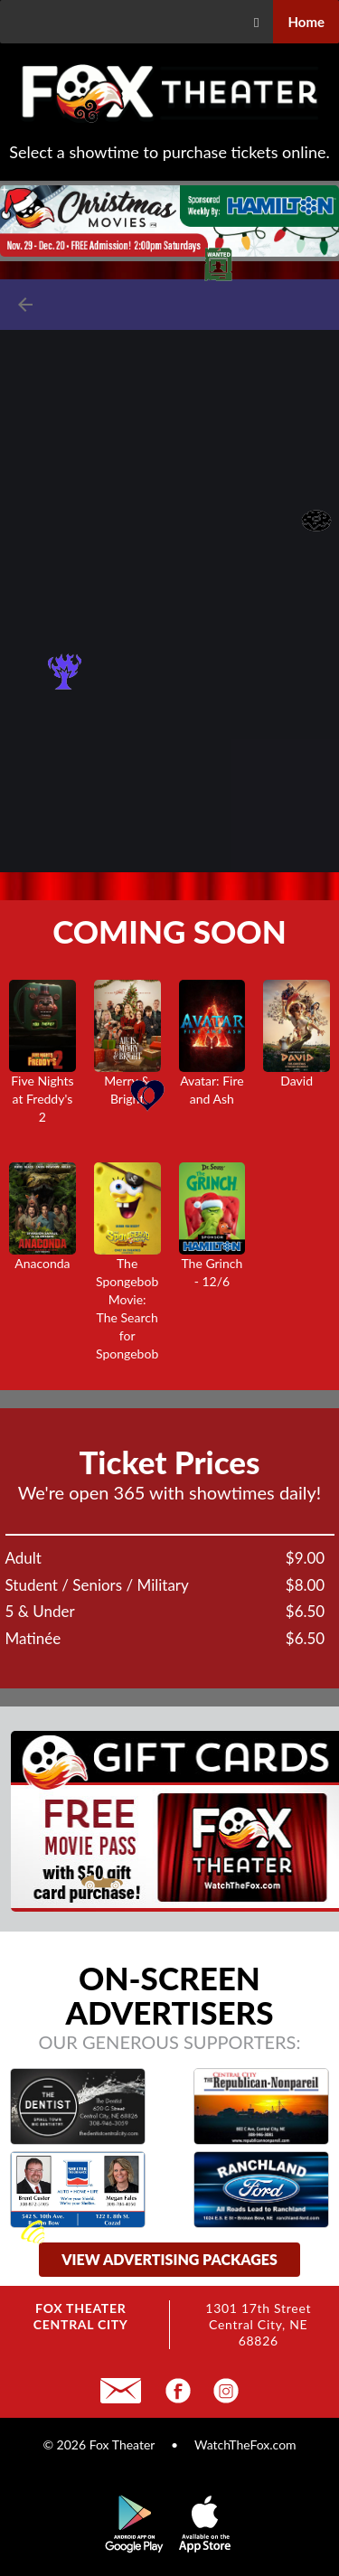 The height and width of the screenshot is (2576, 339). I want to click on view bounty or wanted poster in game, so click(218, 264).